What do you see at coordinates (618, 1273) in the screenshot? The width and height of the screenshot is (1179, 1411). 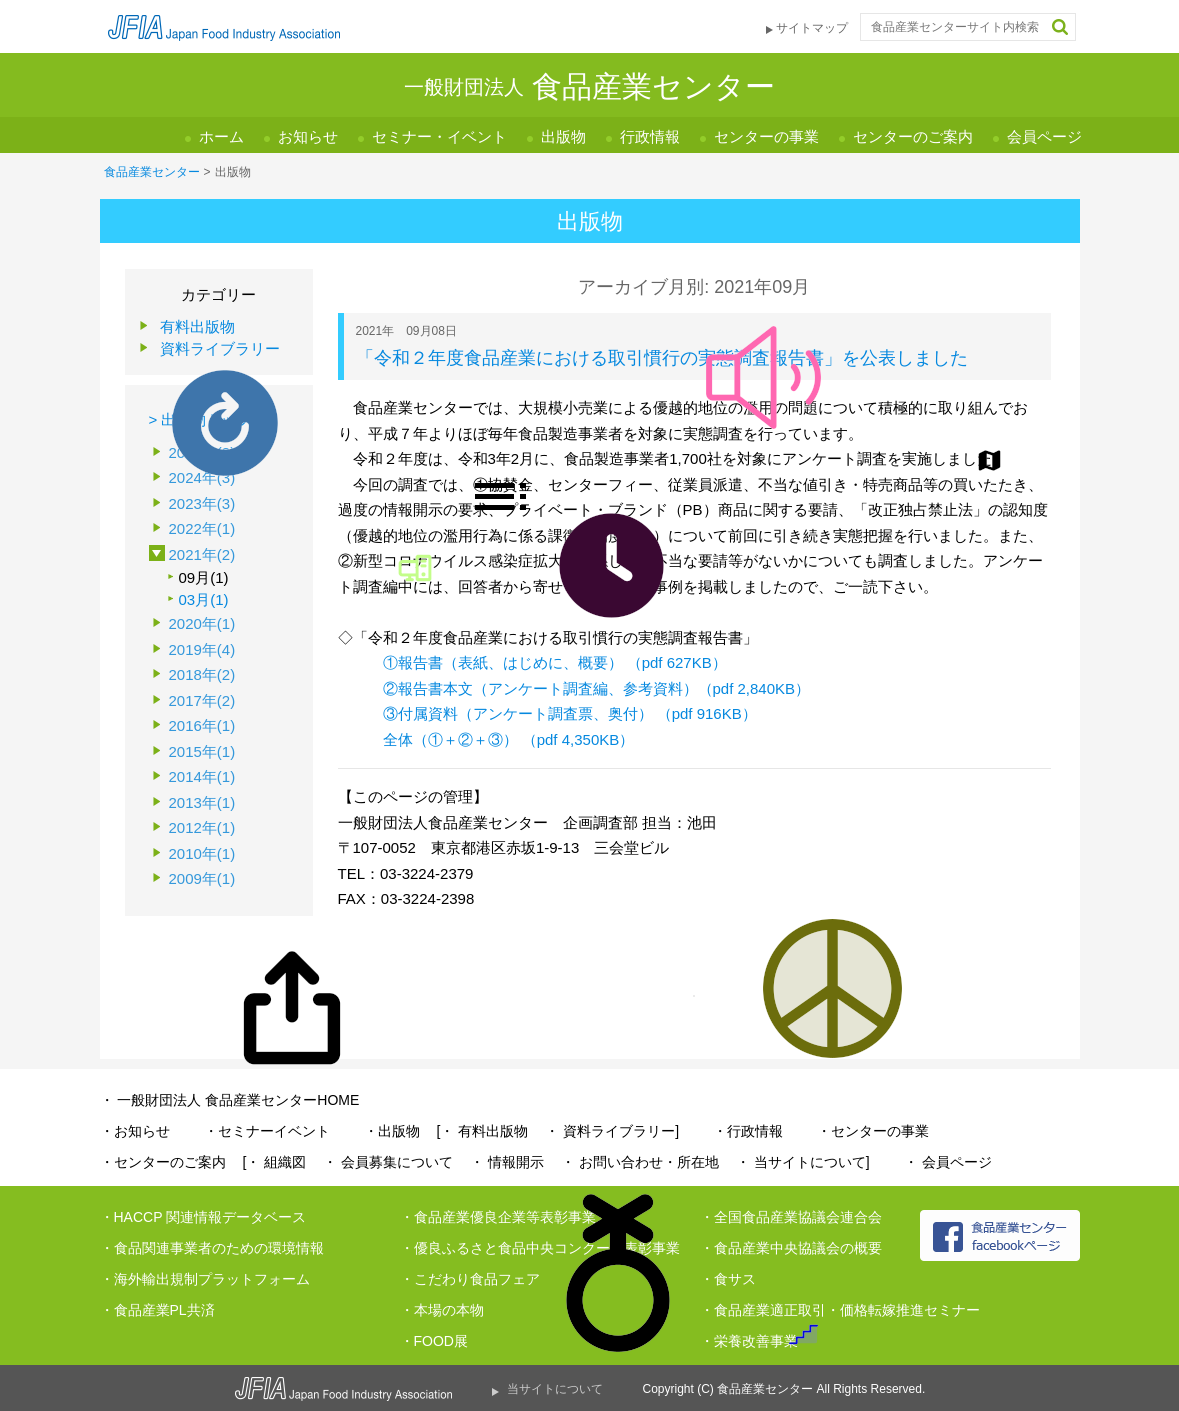 I see `indicates nonbinary gender identity option` at bounding box center [618, 1273].